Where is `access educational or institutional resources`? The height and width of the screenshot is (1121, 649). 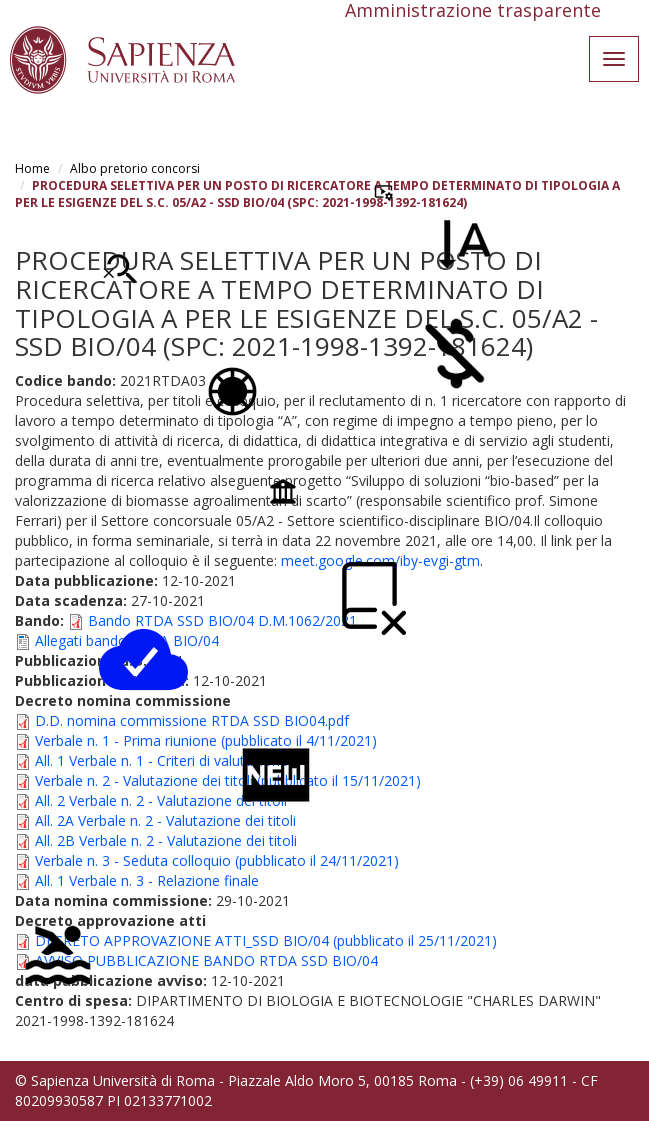
access educational or institutional resources is located at coordinates (283, 491).